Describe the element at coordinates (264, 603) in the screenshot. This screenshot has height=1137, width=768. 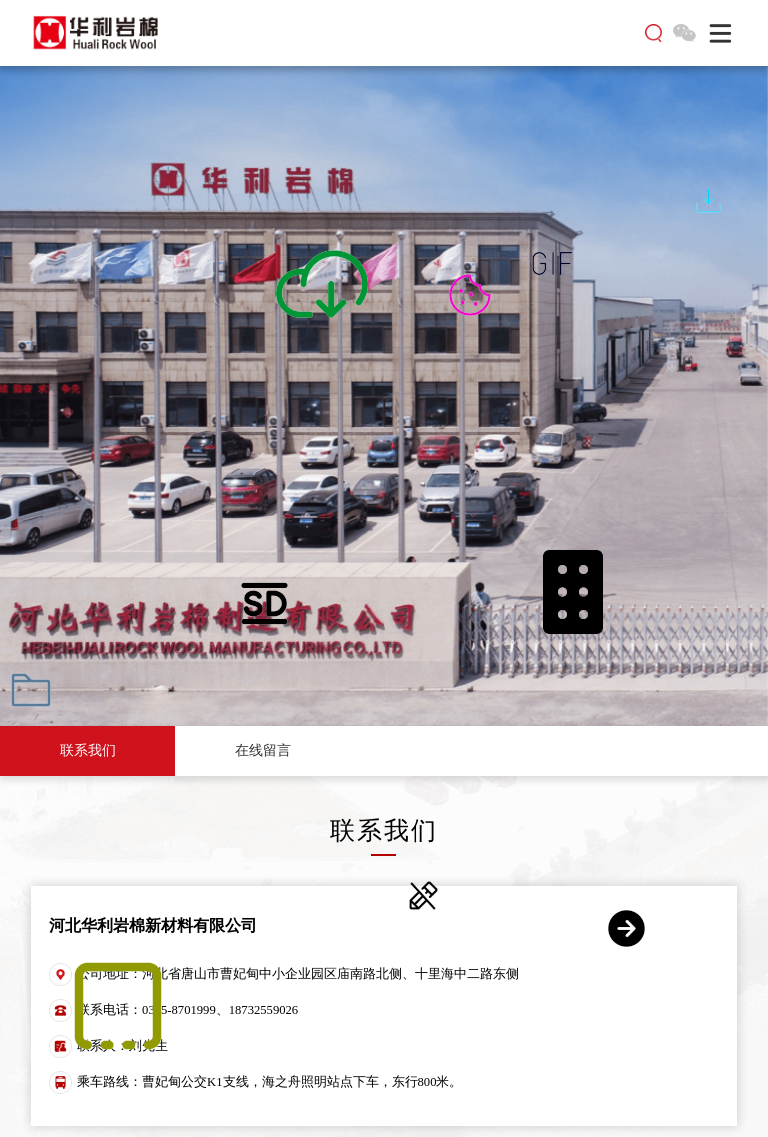
I see `indicates standard definition video quality` at that location.